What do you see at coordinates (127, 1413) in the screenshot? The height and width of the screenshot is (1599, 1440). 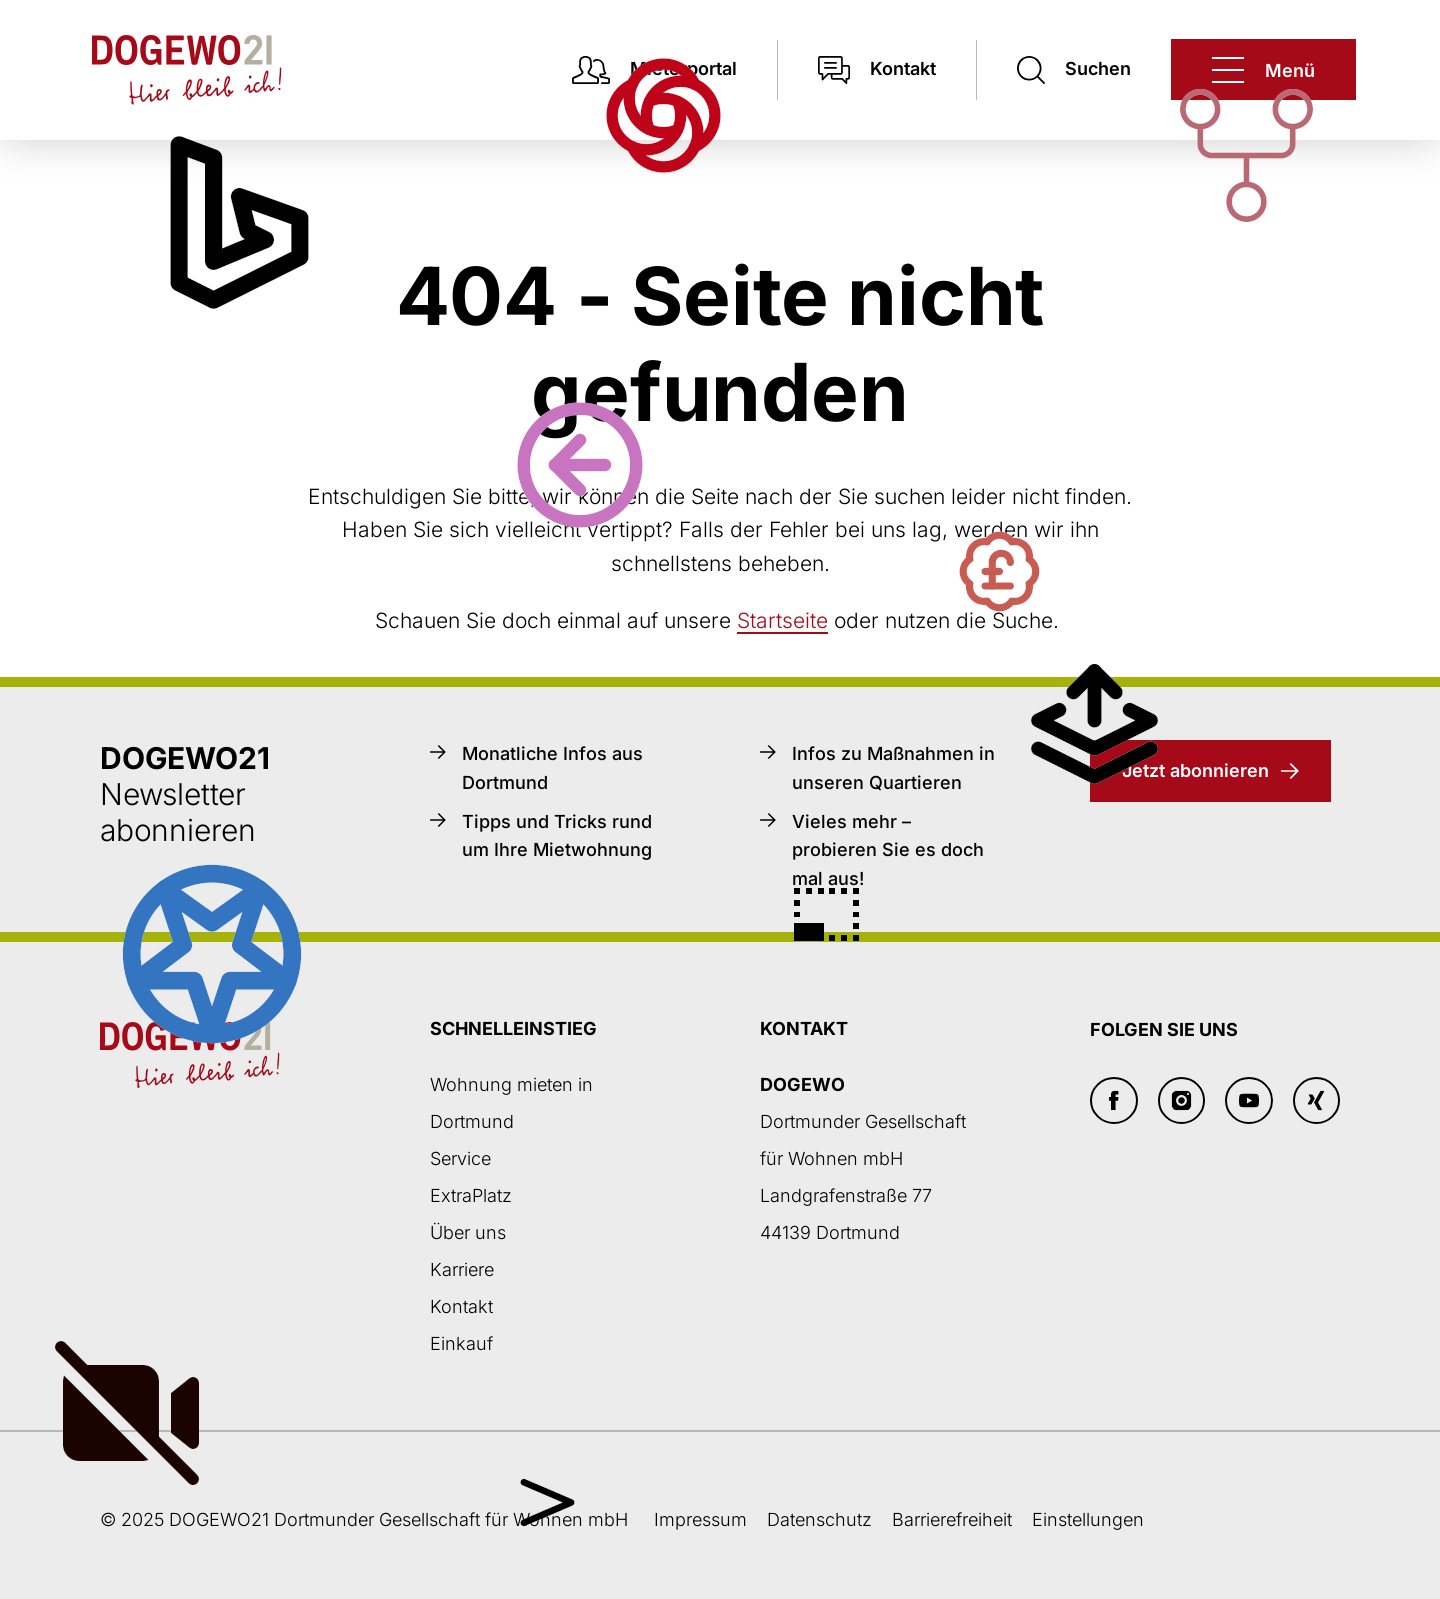 I see `turn off camera or disable video` at bounding box center [127, 1413].